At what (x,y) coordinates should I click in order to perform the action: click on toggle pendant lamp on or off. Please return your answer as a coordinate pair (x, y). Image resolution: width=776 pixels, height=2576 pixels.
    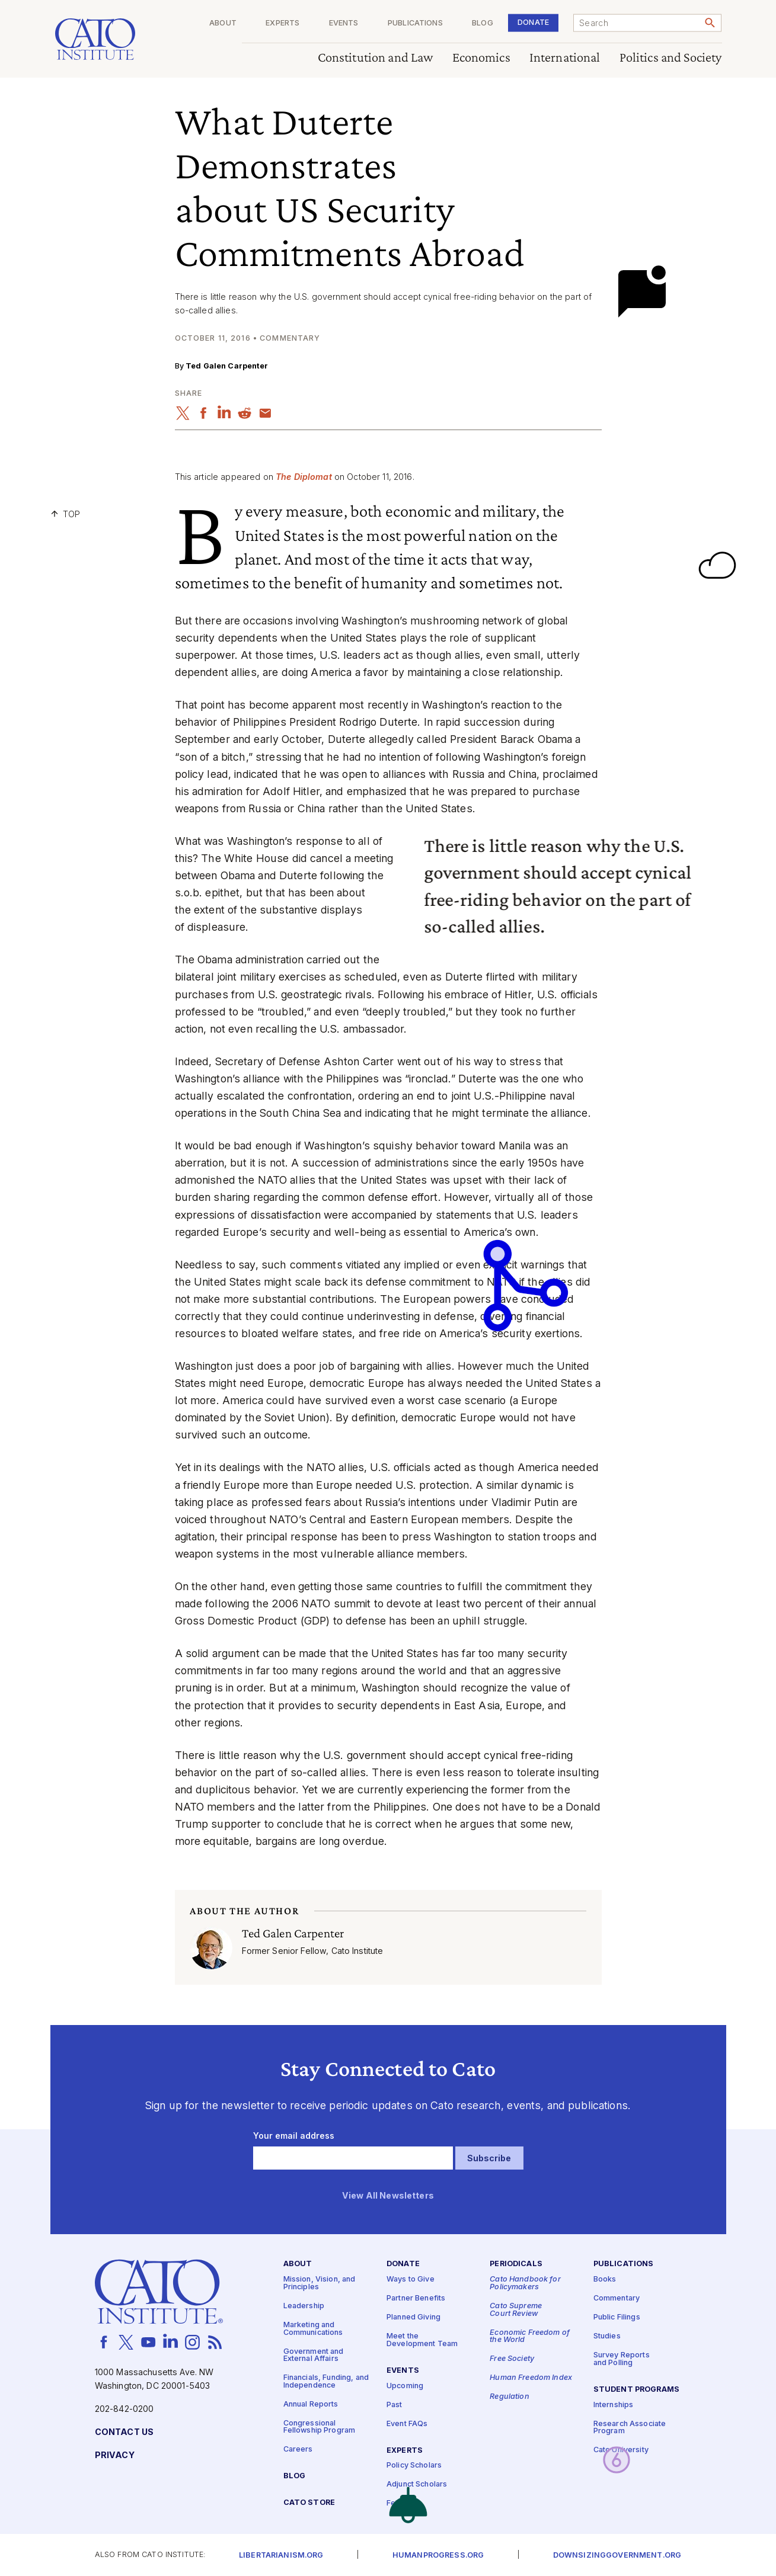
    Looking at the image, I should click on (408, 2507).